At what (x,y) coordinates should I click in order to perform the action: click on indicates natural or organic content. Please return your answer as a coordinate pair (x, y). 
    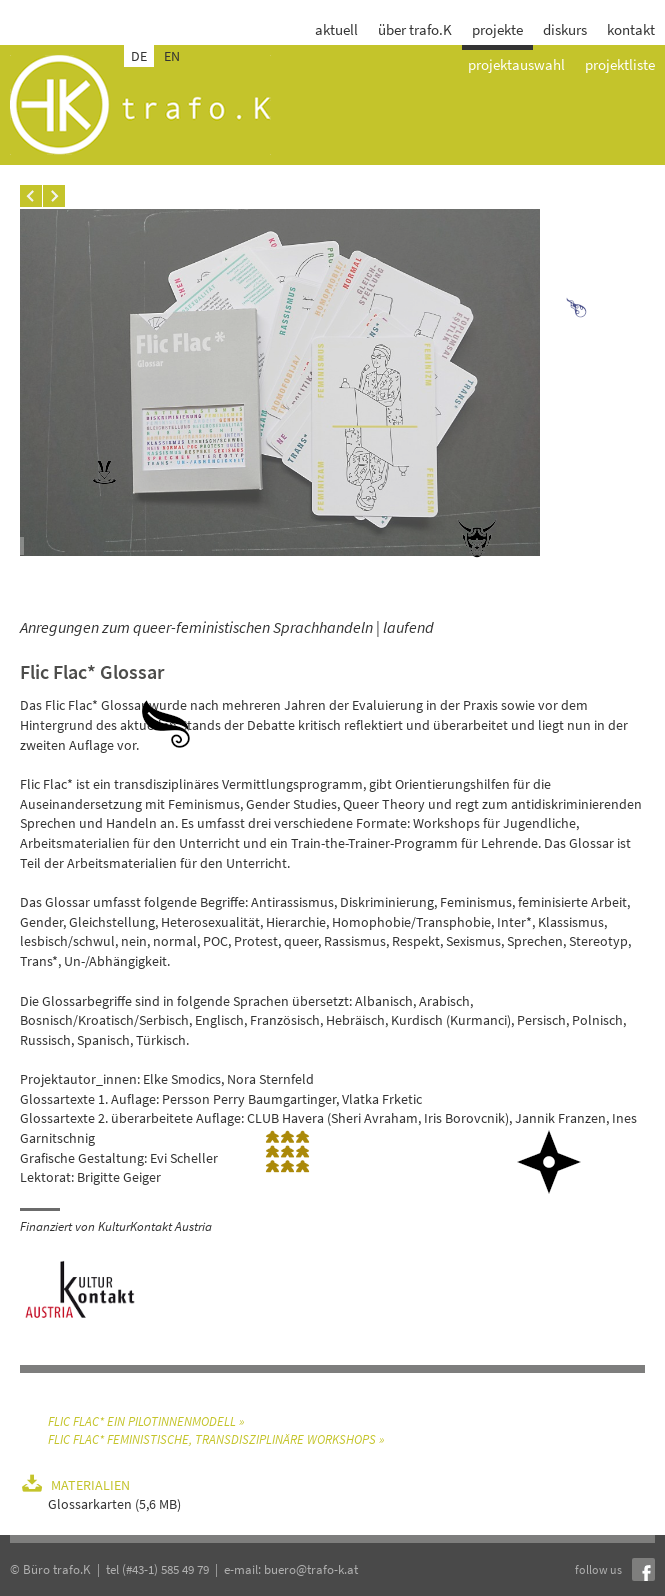
    Looking at the image, I should click on (166, 724).